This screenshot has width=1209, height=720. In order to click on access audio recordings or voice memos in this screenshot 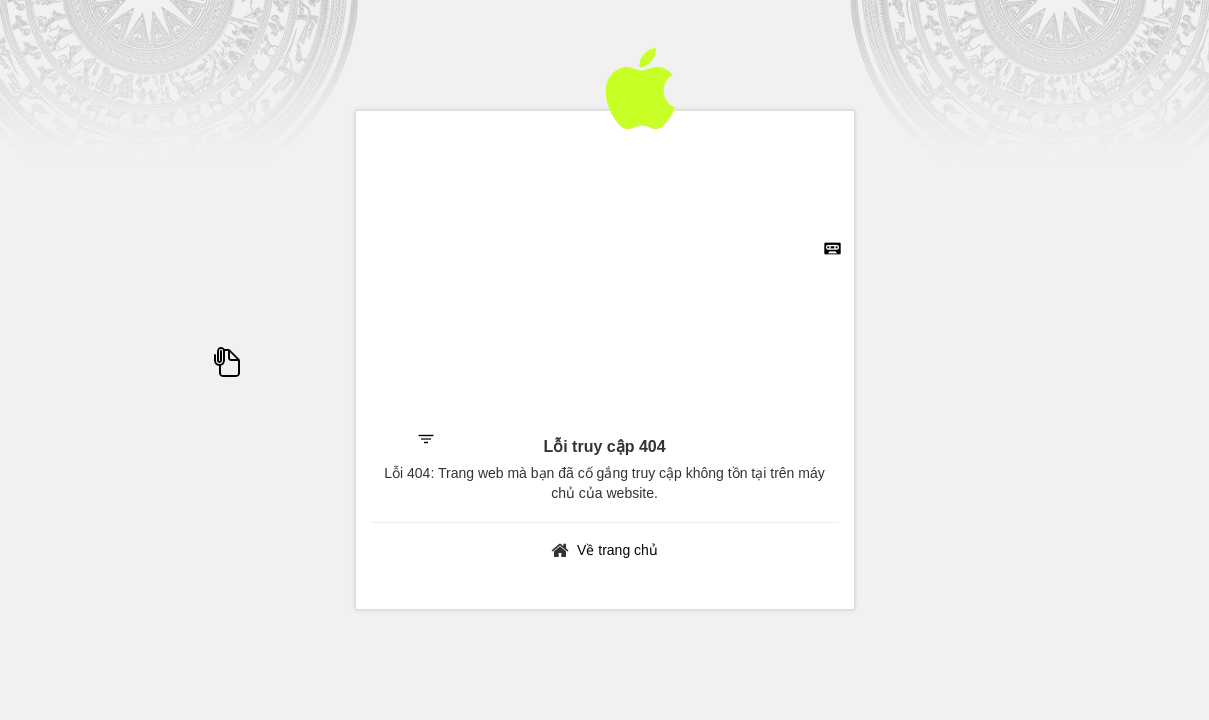, I will do `click(832, 248)`.